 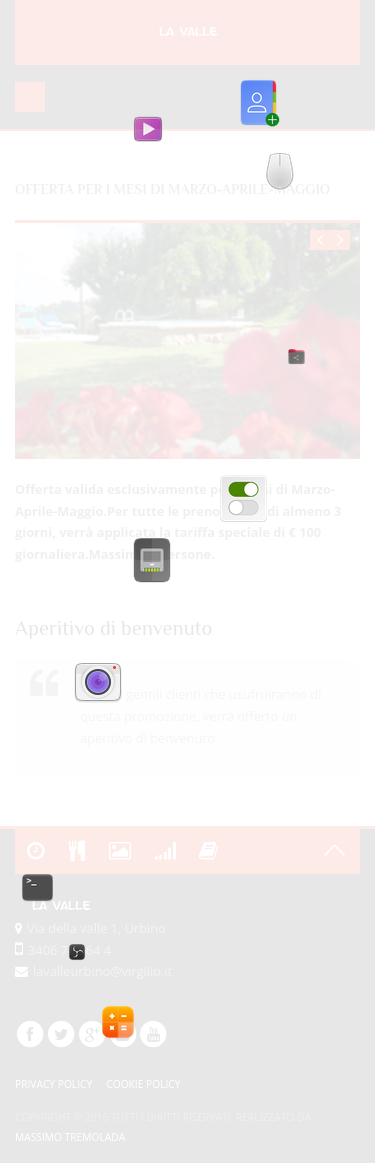 I want to click on open the terminal application, so click(x=37, y=887).